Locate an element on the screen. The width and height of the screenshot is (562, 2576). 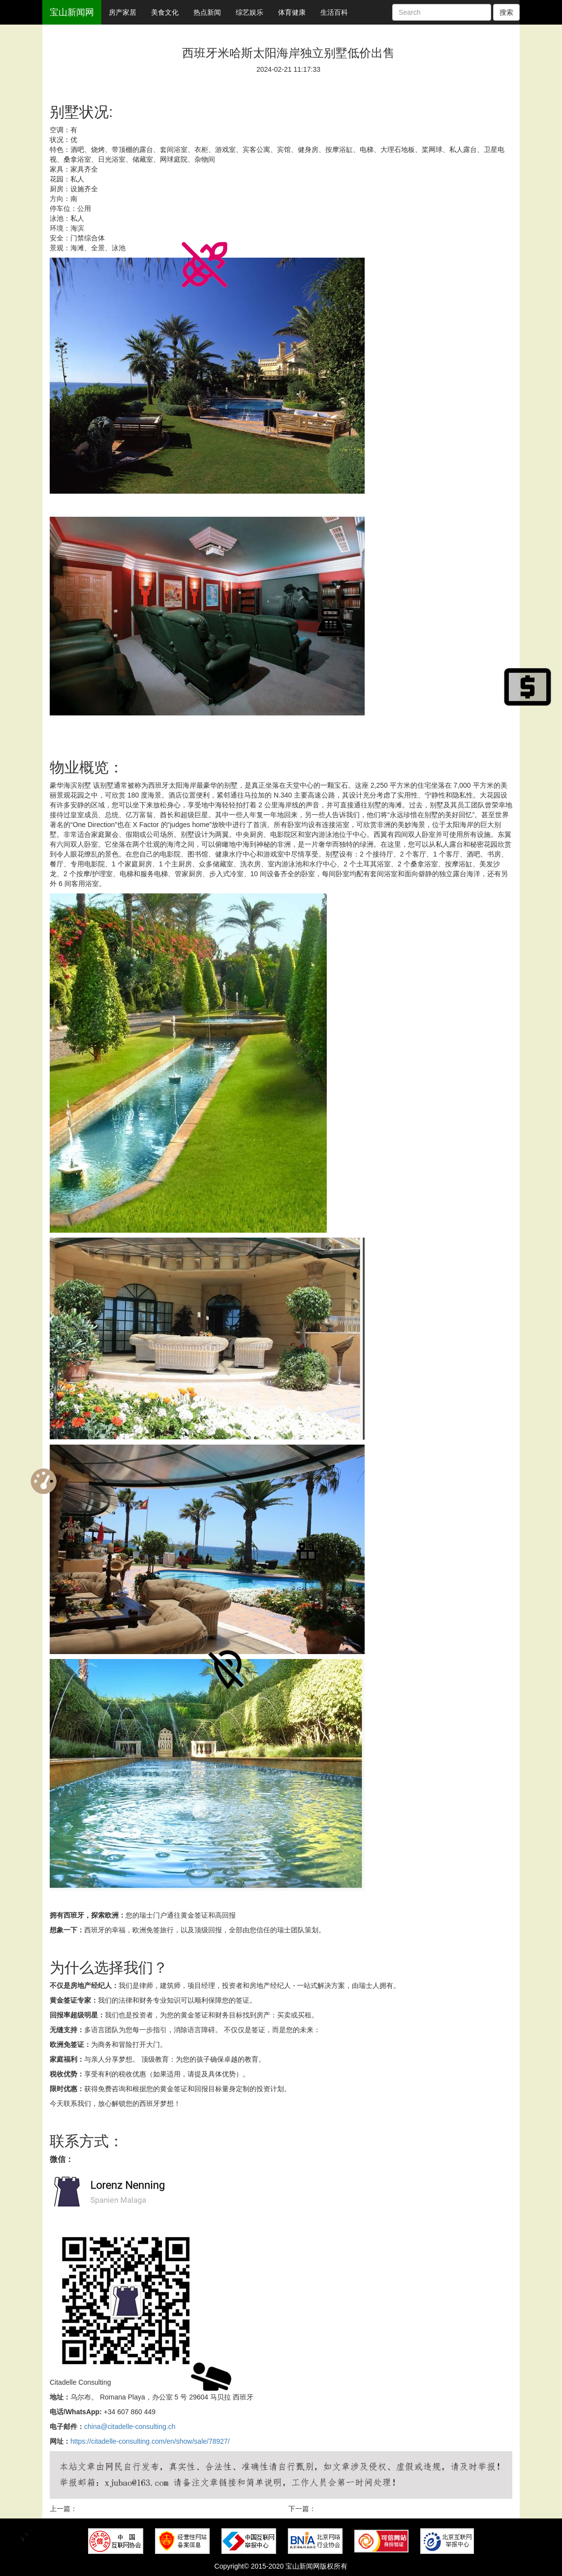
find nearby ATMs or cash machines is located at coordinates (528, 687).